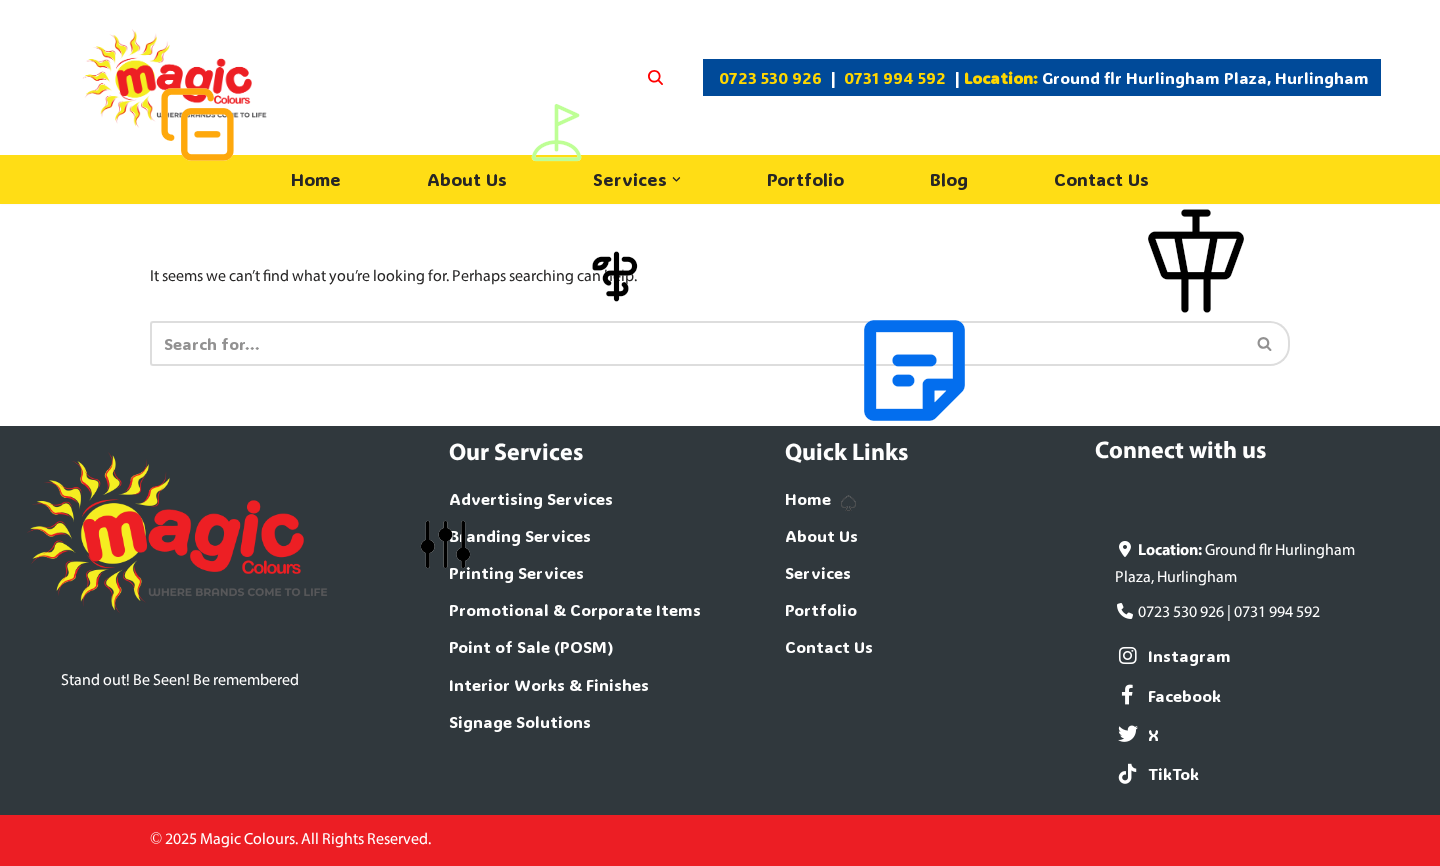 The height and width of the screenshot is (866, 1440). I want to click on adjust settings or preferences, so click(445, 544).